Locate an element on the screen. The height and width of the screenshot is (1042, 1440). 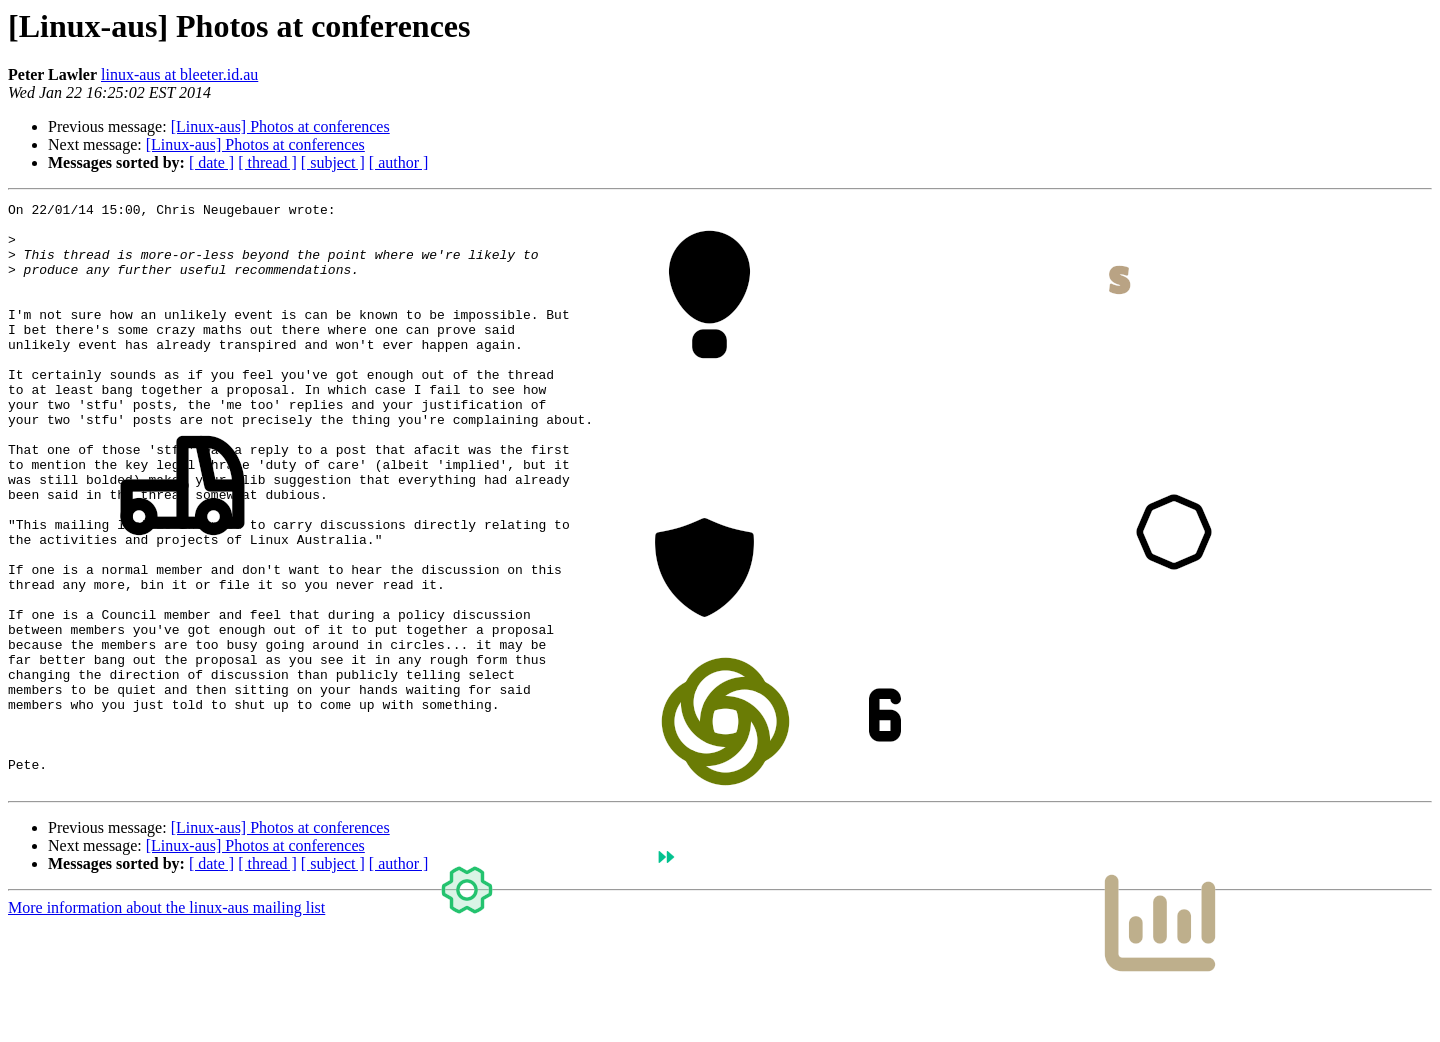
view analytics or statistics is located at coordinates (1160, 923).